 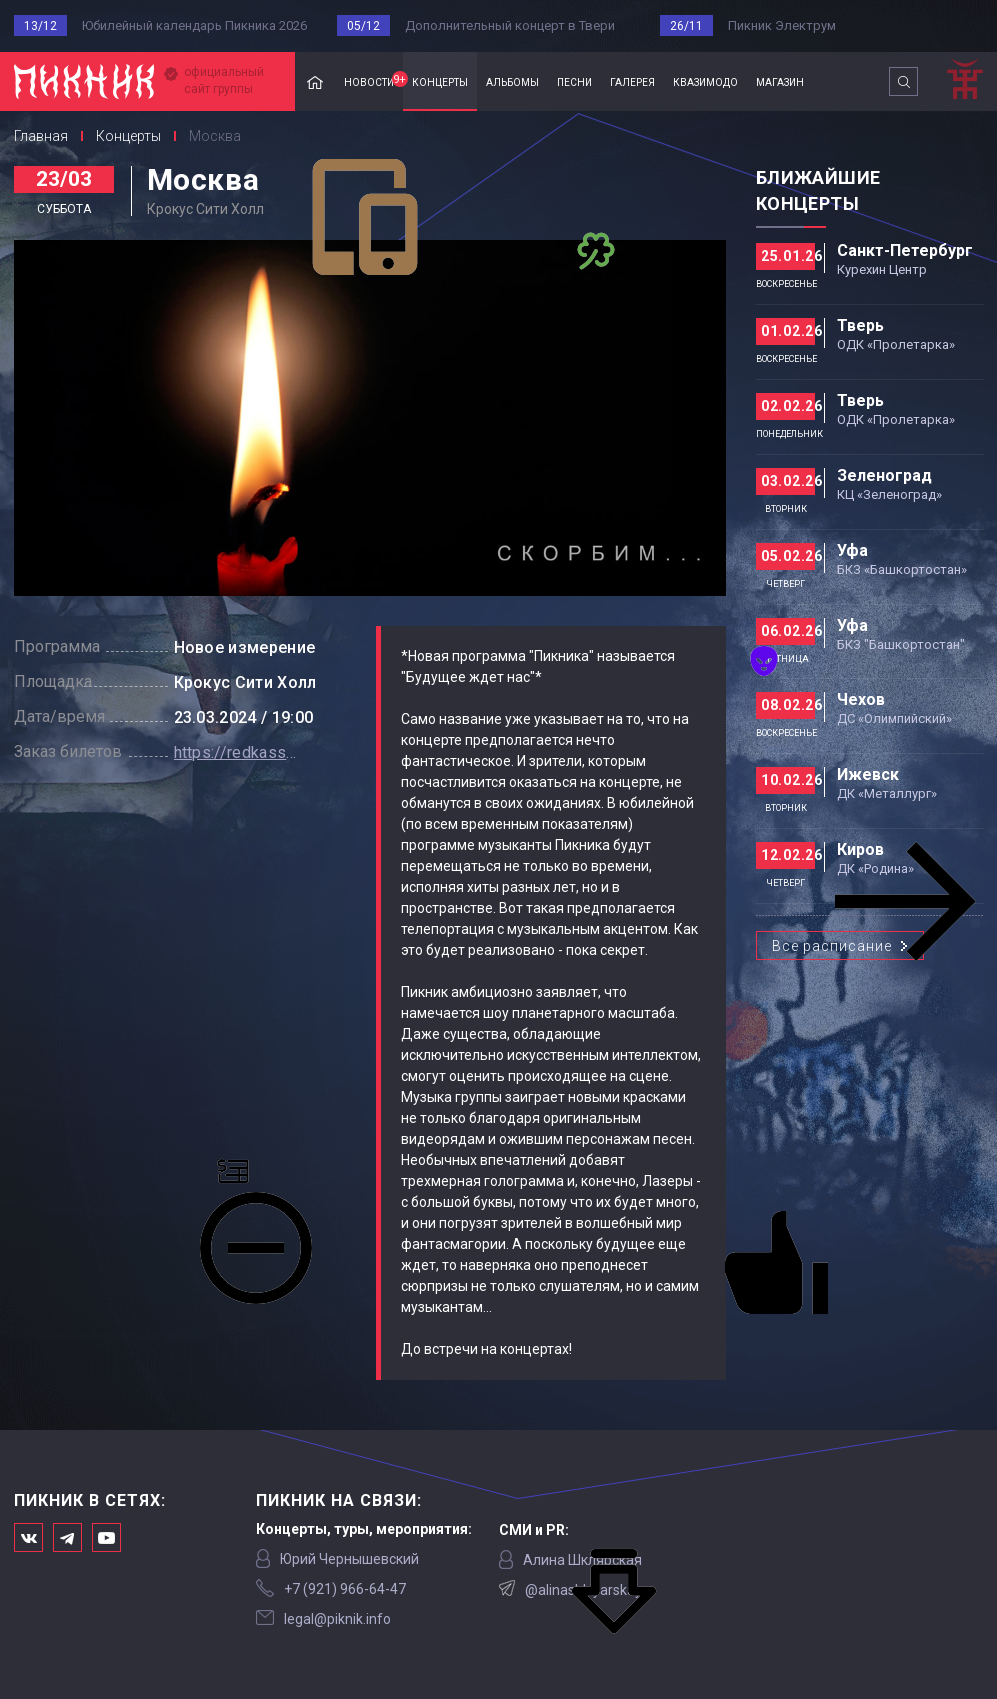 I want to click on manage connected mobile devices, so click(x=365, y=217).